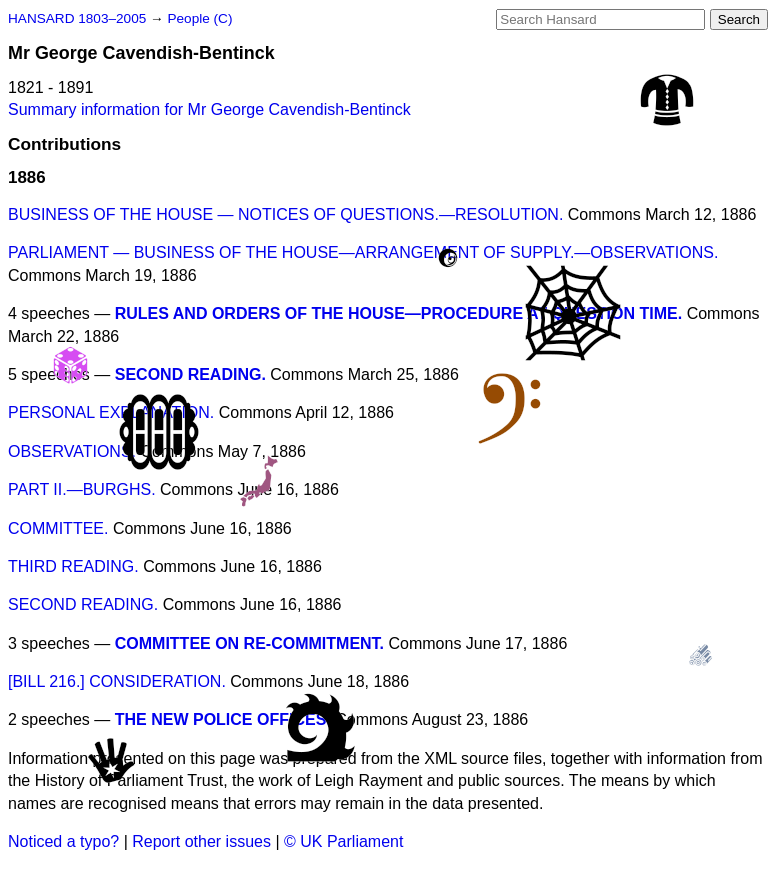 The width and height of the screenshot is (768, 869). Describe the element at coordinates (448, 258) in the screenshot. I see `toggle visibility or show/hide content` at that location.